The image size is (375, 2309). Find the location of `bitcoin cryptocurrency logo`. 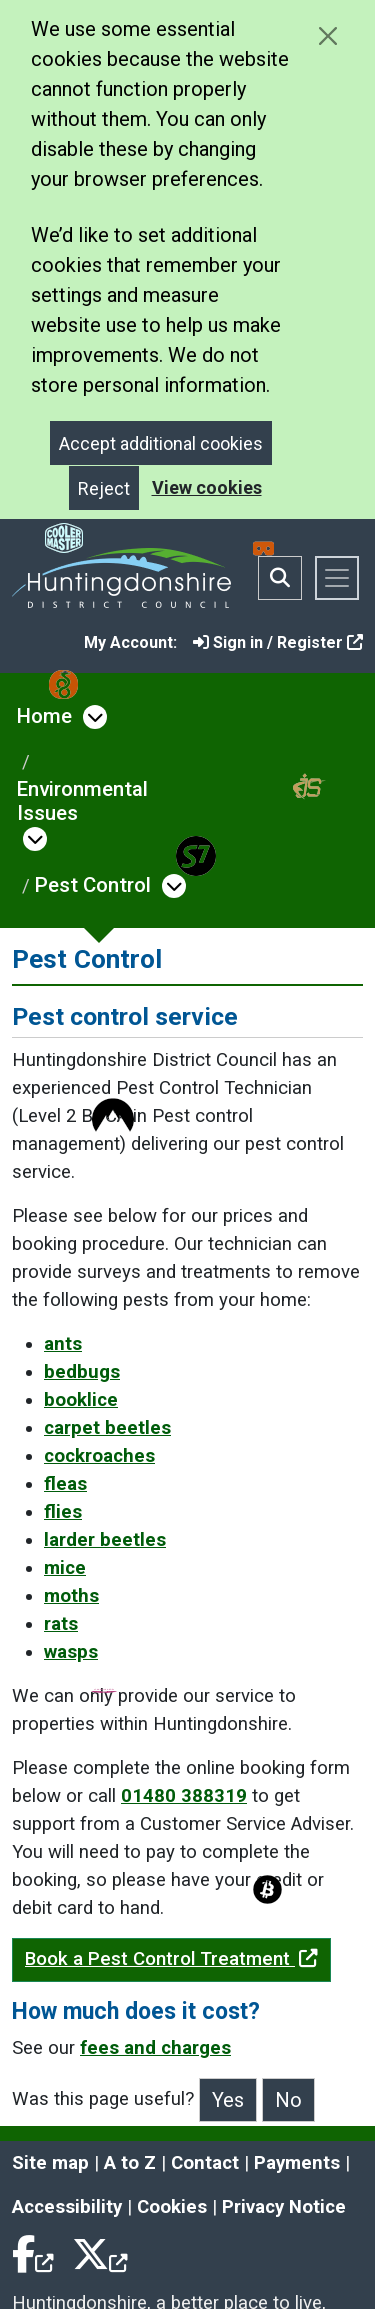

bitcoin cryptocurrency logo is located at coordinates (267, 1889).